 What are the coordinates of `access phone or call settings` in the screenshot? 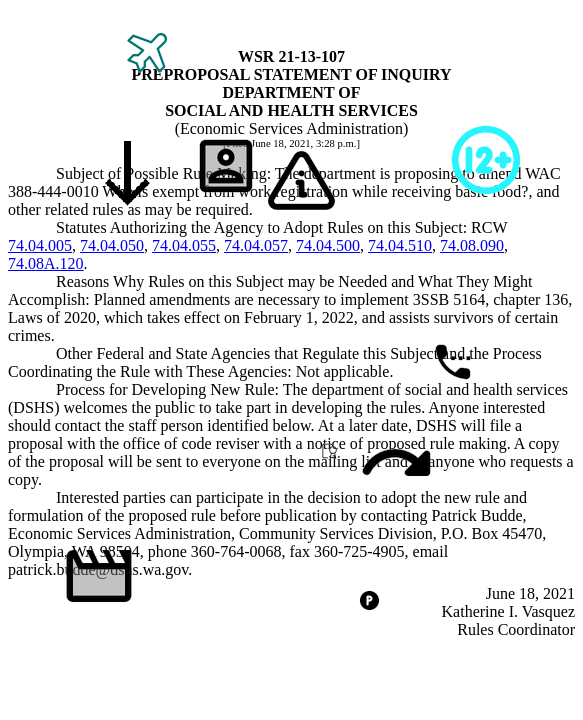 It's located at (453, 362).